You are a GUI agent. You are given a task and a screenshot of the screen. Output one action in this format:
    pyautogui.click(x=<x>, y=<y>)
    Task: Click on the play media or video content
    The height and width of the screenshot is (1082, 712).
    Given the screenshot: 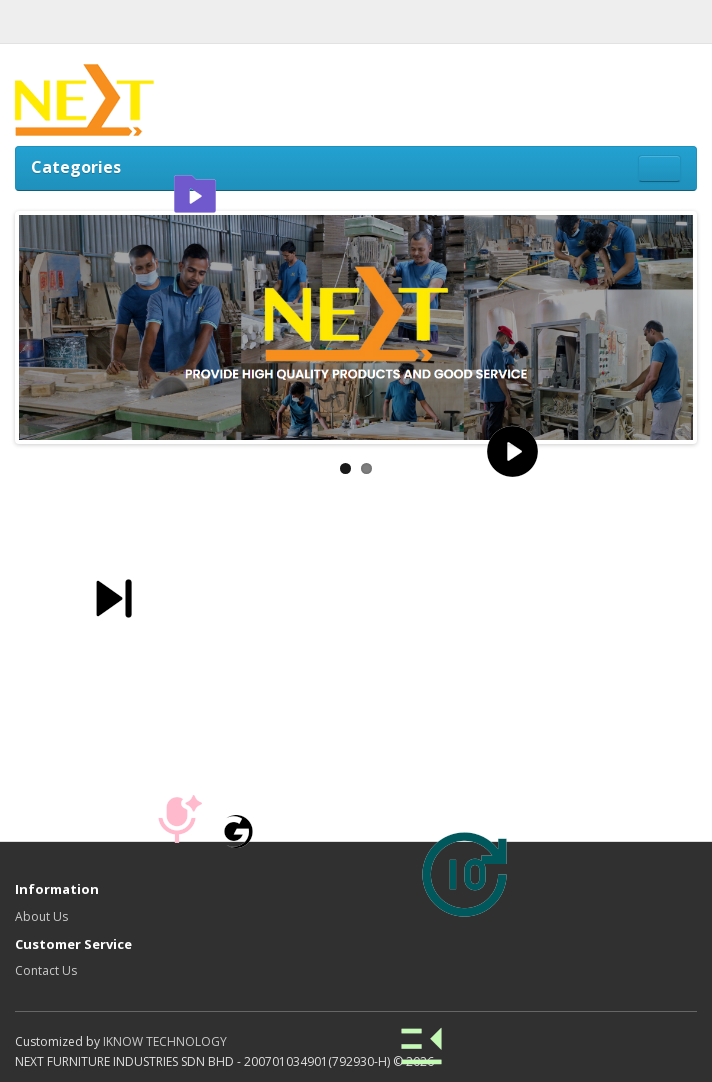 What is the action you would take?
    pyautogui.click(x=512, y=451)
    